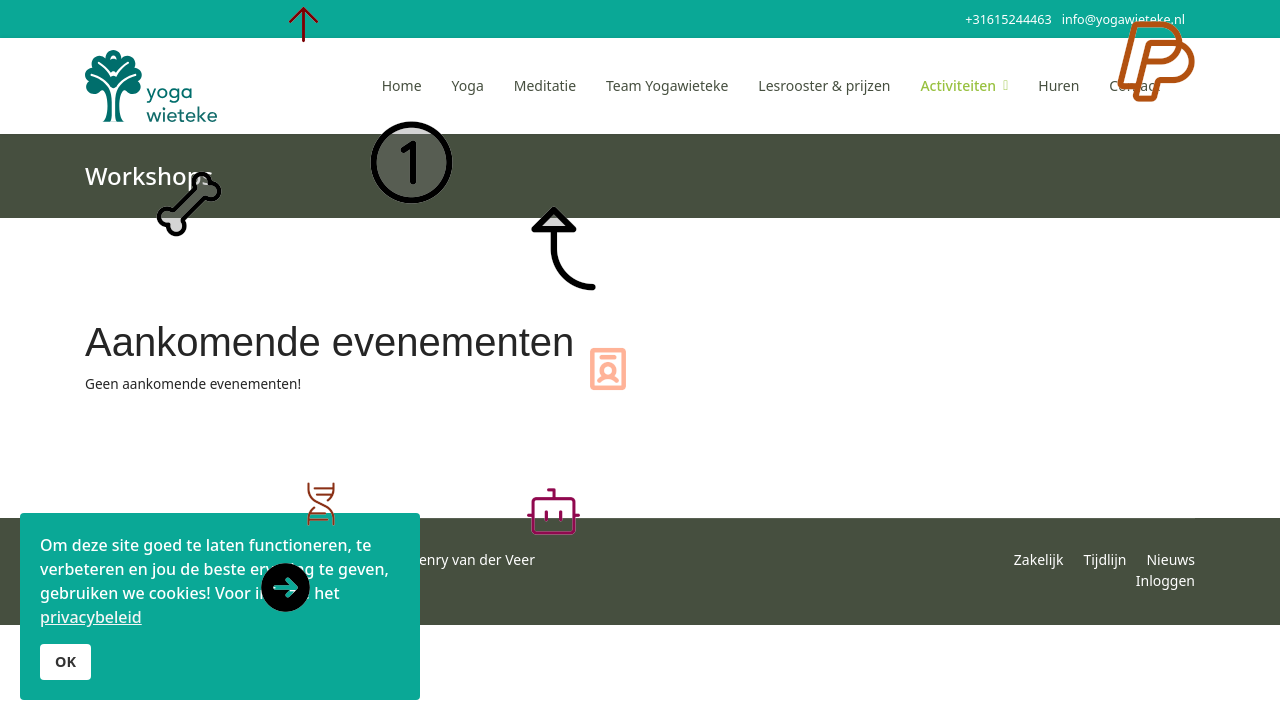 The image size is (1280, 720). What do you see at coordinates (411, 162) in the screenshot?
I see `indicates the first step in a sequence or tutorial` at bounding box center [411, 162].